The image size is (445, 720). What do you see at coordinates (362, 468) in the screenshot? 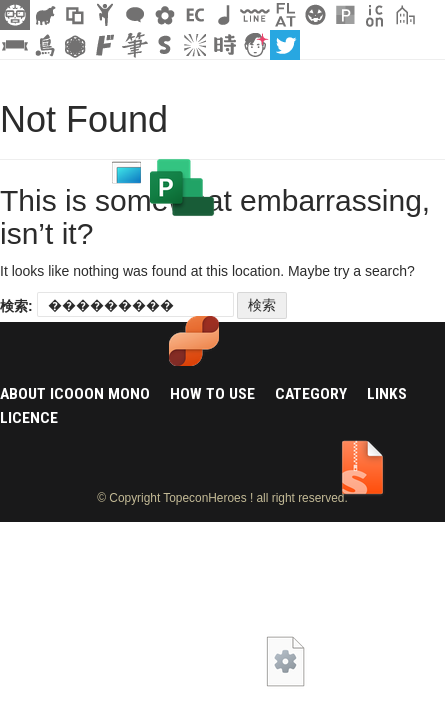
I see `sogou input method skin file` at bounding box center [362, 468].